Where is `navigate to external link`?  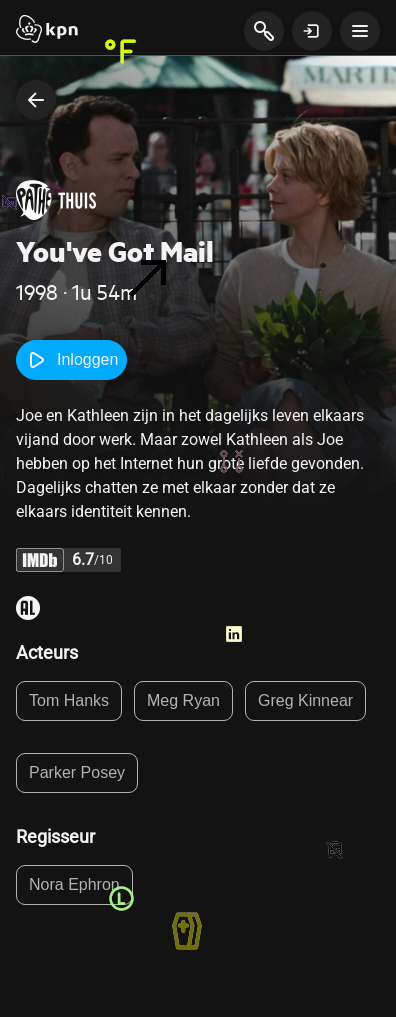
navigate to external link is located at coordinates (148, 277).